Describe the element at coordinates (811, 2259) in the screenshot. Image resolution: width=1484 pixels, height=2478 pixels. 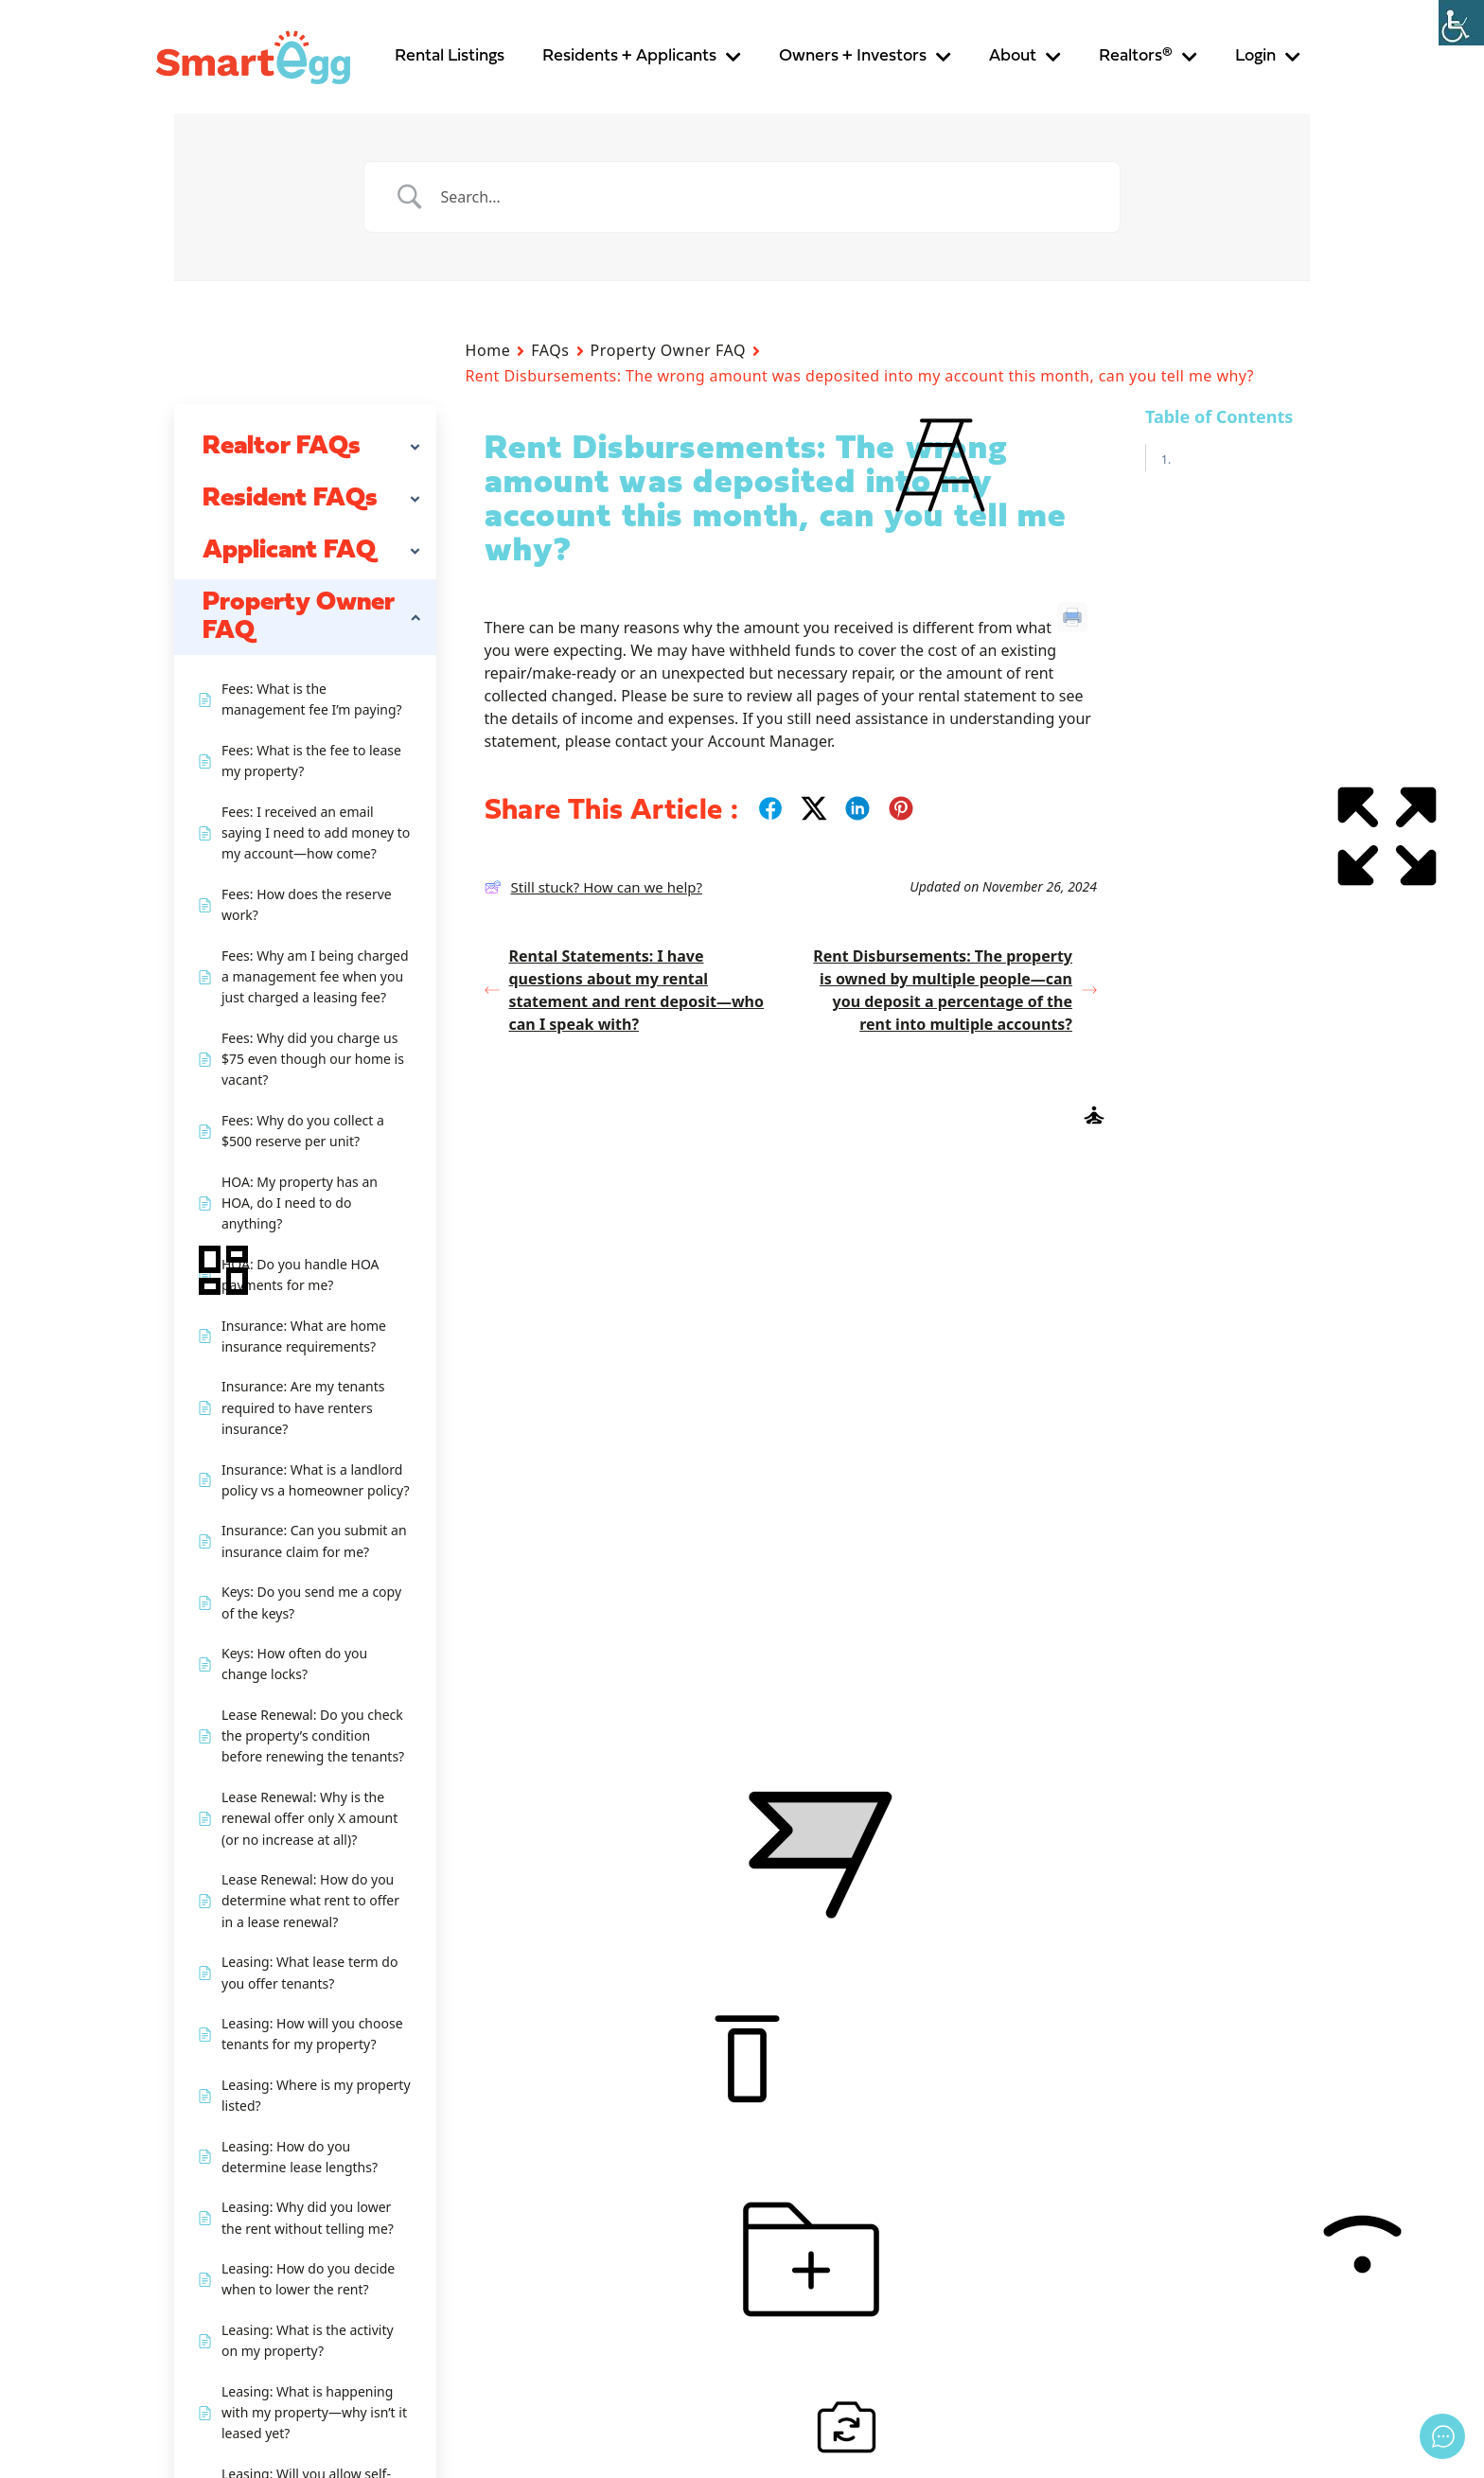
I see `create a new folder` at that location.